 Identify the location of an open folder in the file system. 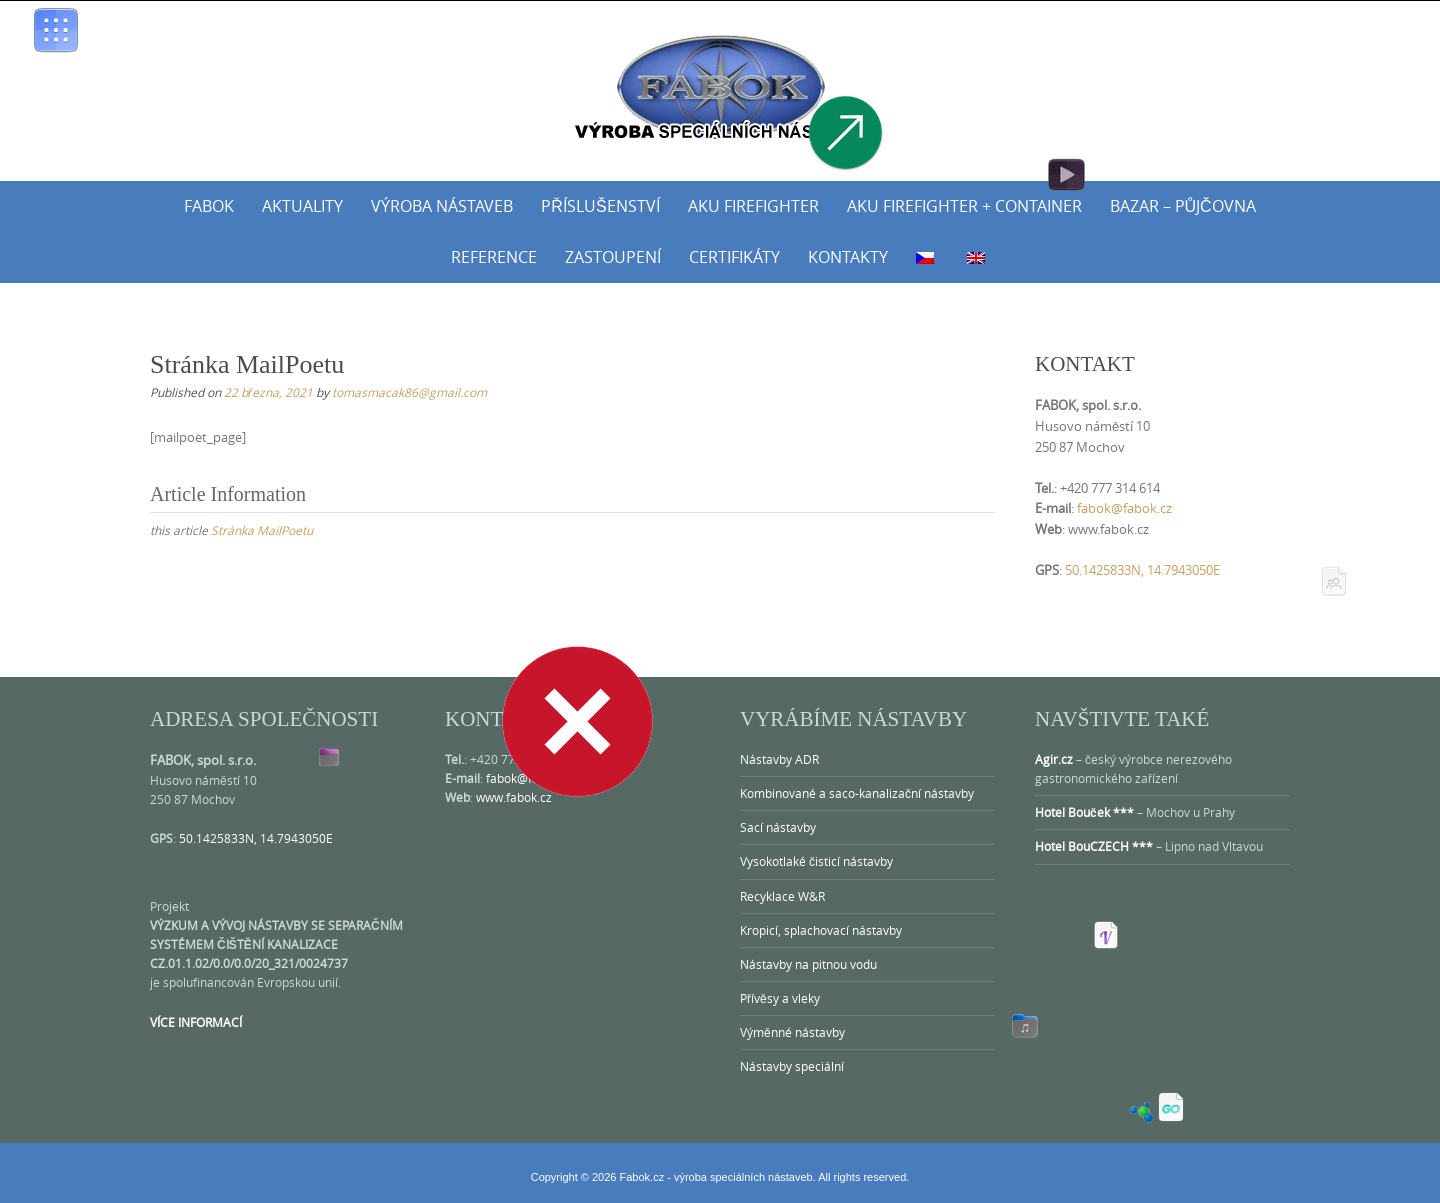
(329, 757).